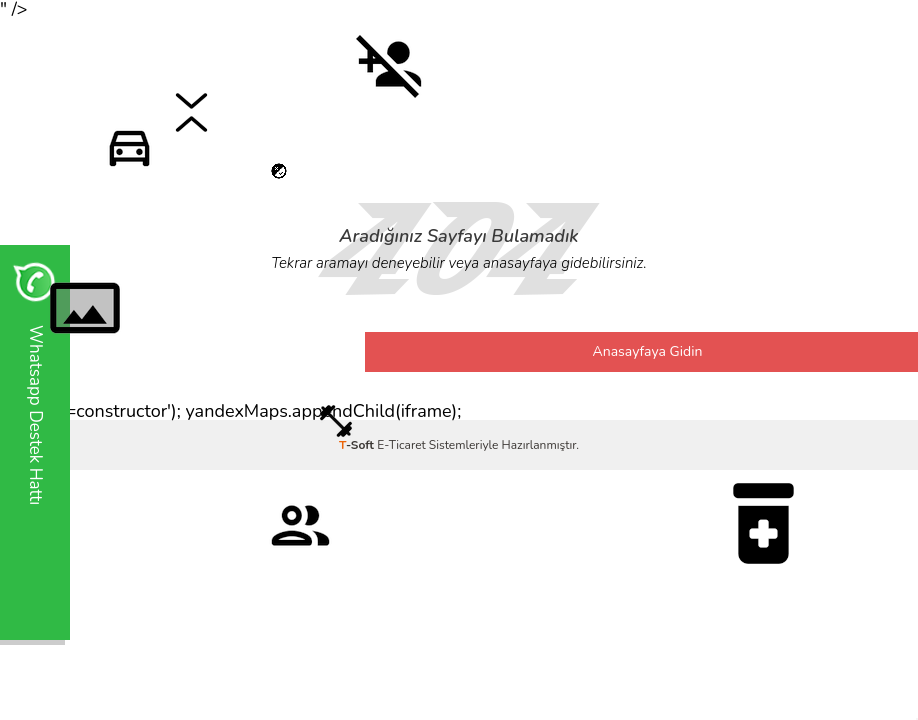 The width and height of the screenshot is (918, 720). Describe the element at coordinates (390, 64) in the screenshot. I see `indicates adding contacts is disabled` at that location.